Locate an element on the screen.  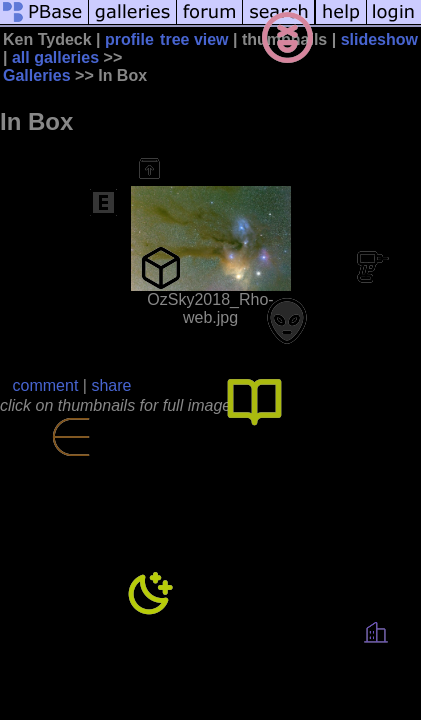
view nearby buildings or properties is located at coordinates (376, 633).